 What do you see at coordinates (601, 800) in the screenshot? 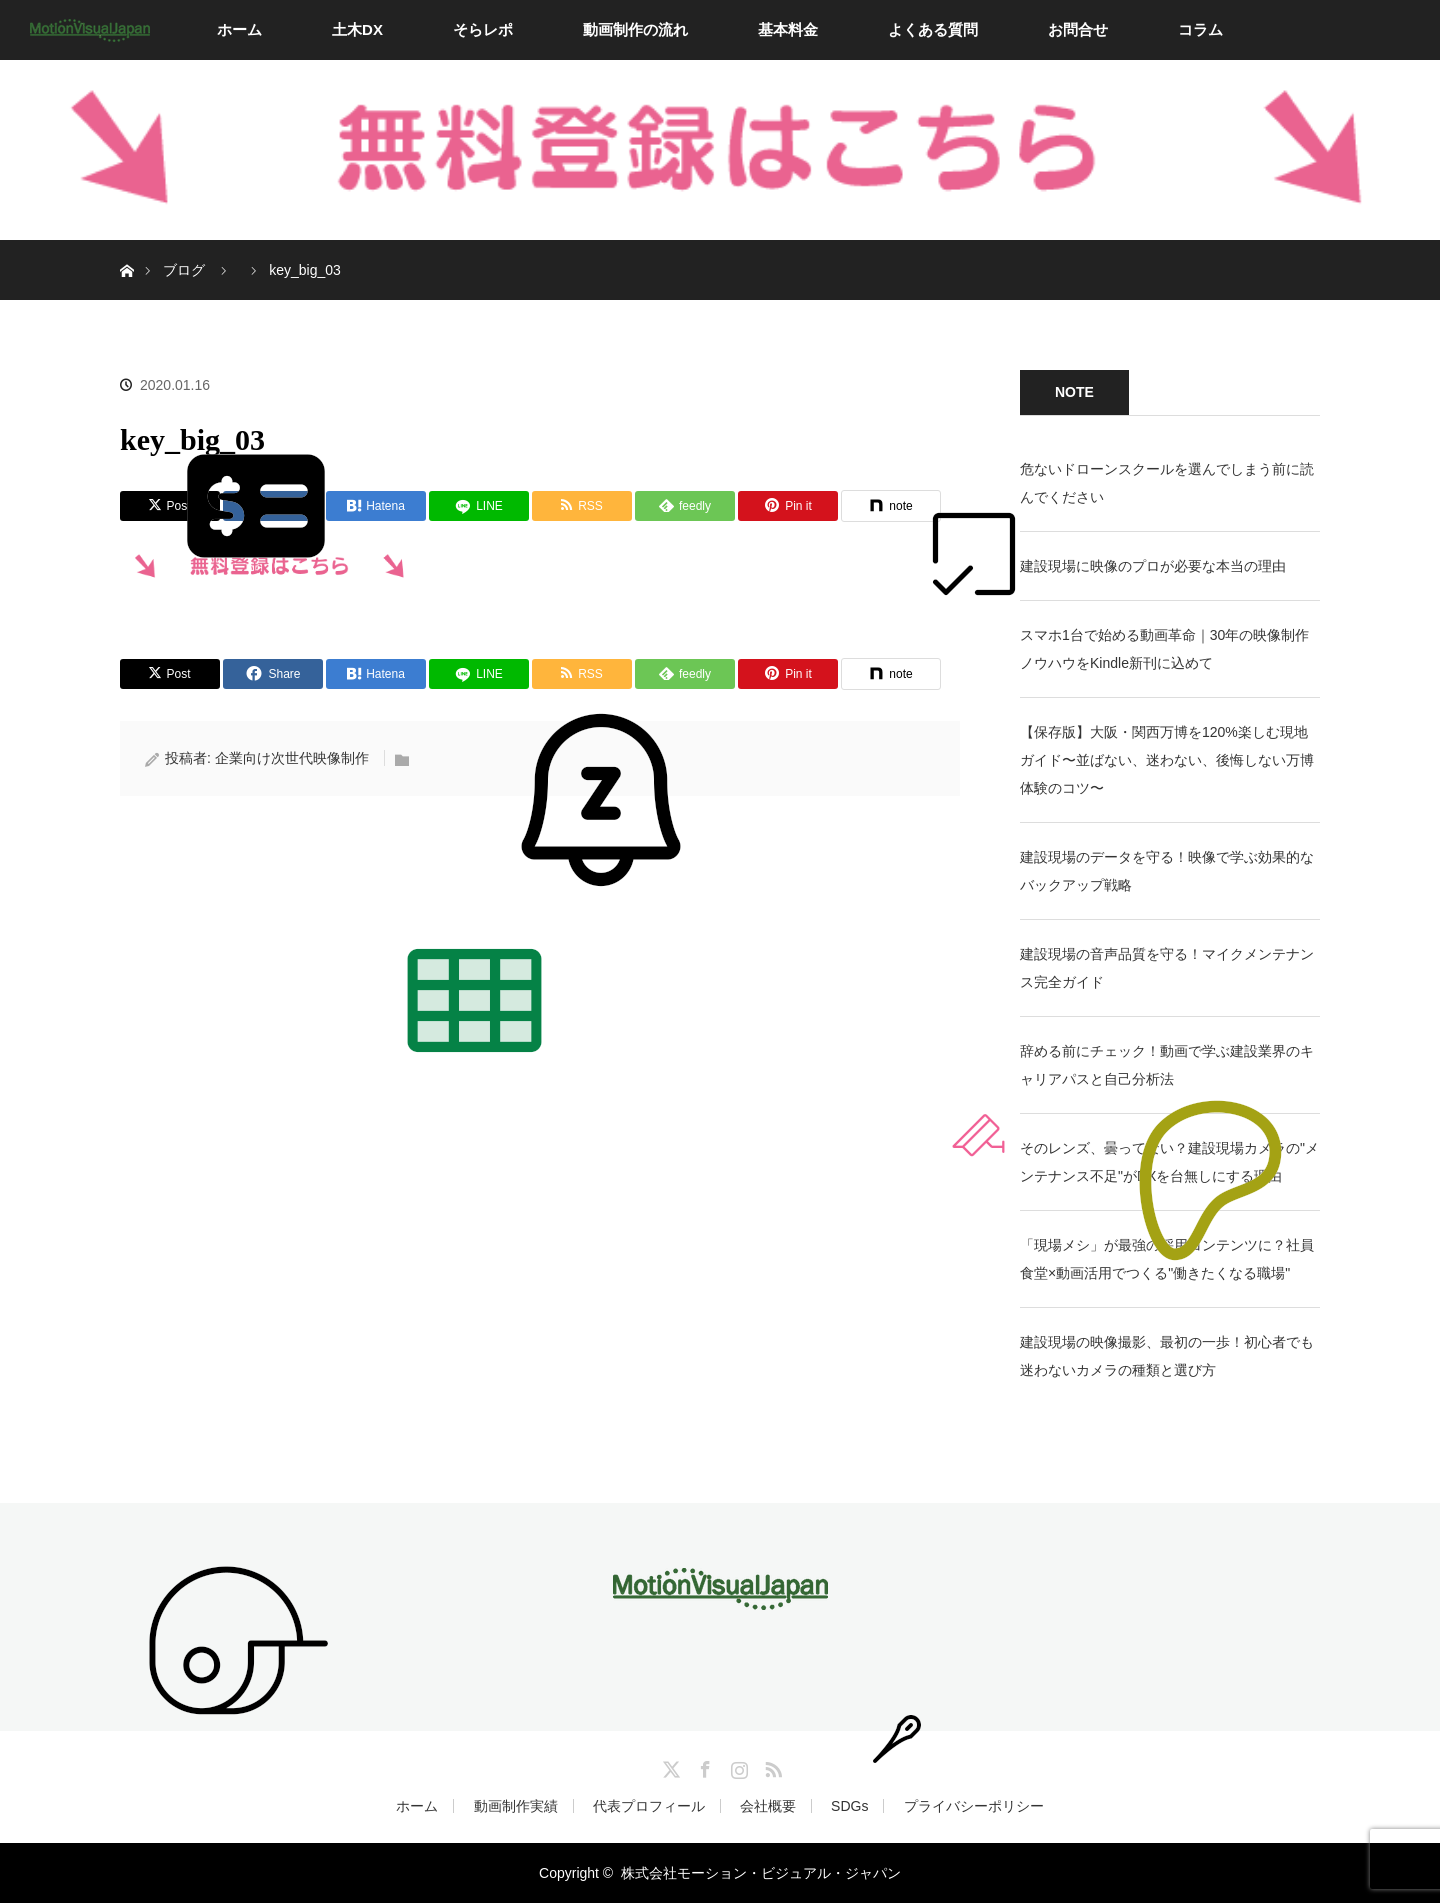
I see `mute notifications or enable sleep mode` at bounding box center [601, 800].